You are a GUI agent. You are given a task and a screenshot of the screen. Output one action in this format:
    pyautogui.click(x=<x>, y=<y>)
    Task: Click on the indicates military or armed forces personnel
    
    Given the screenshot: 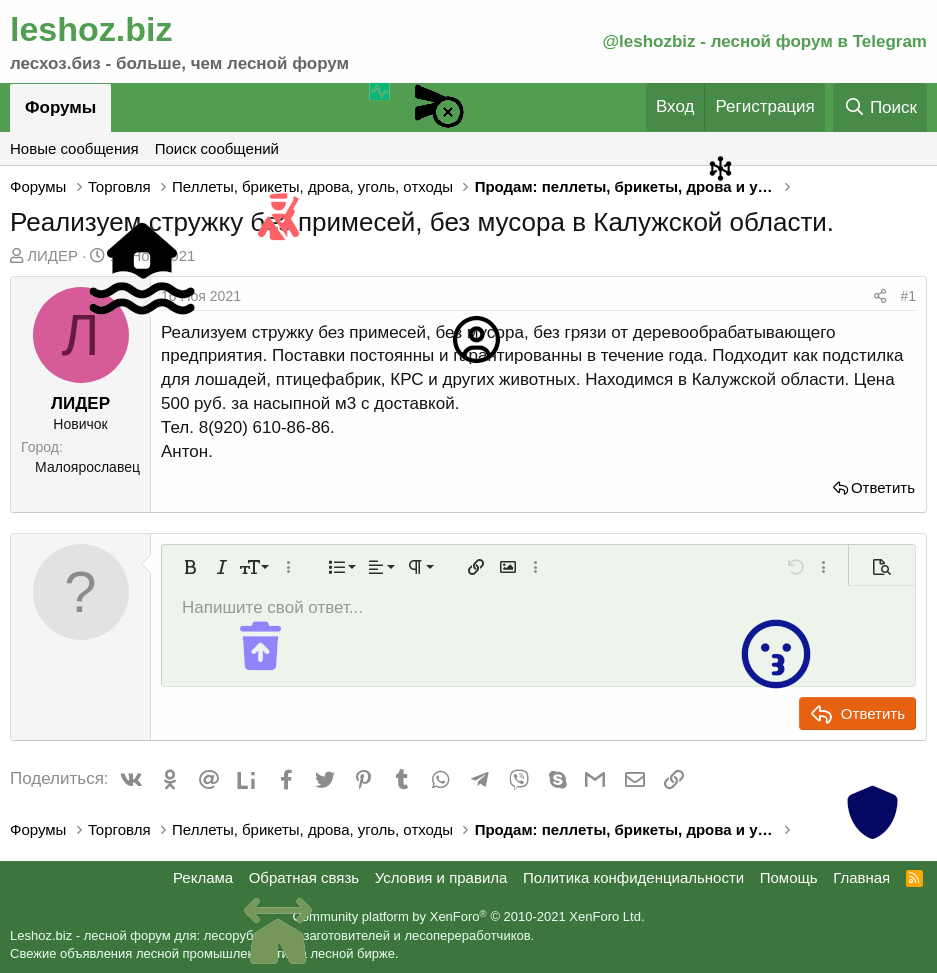 What is the action you would take?
    pyautogui.click(x=278, y=216)
    